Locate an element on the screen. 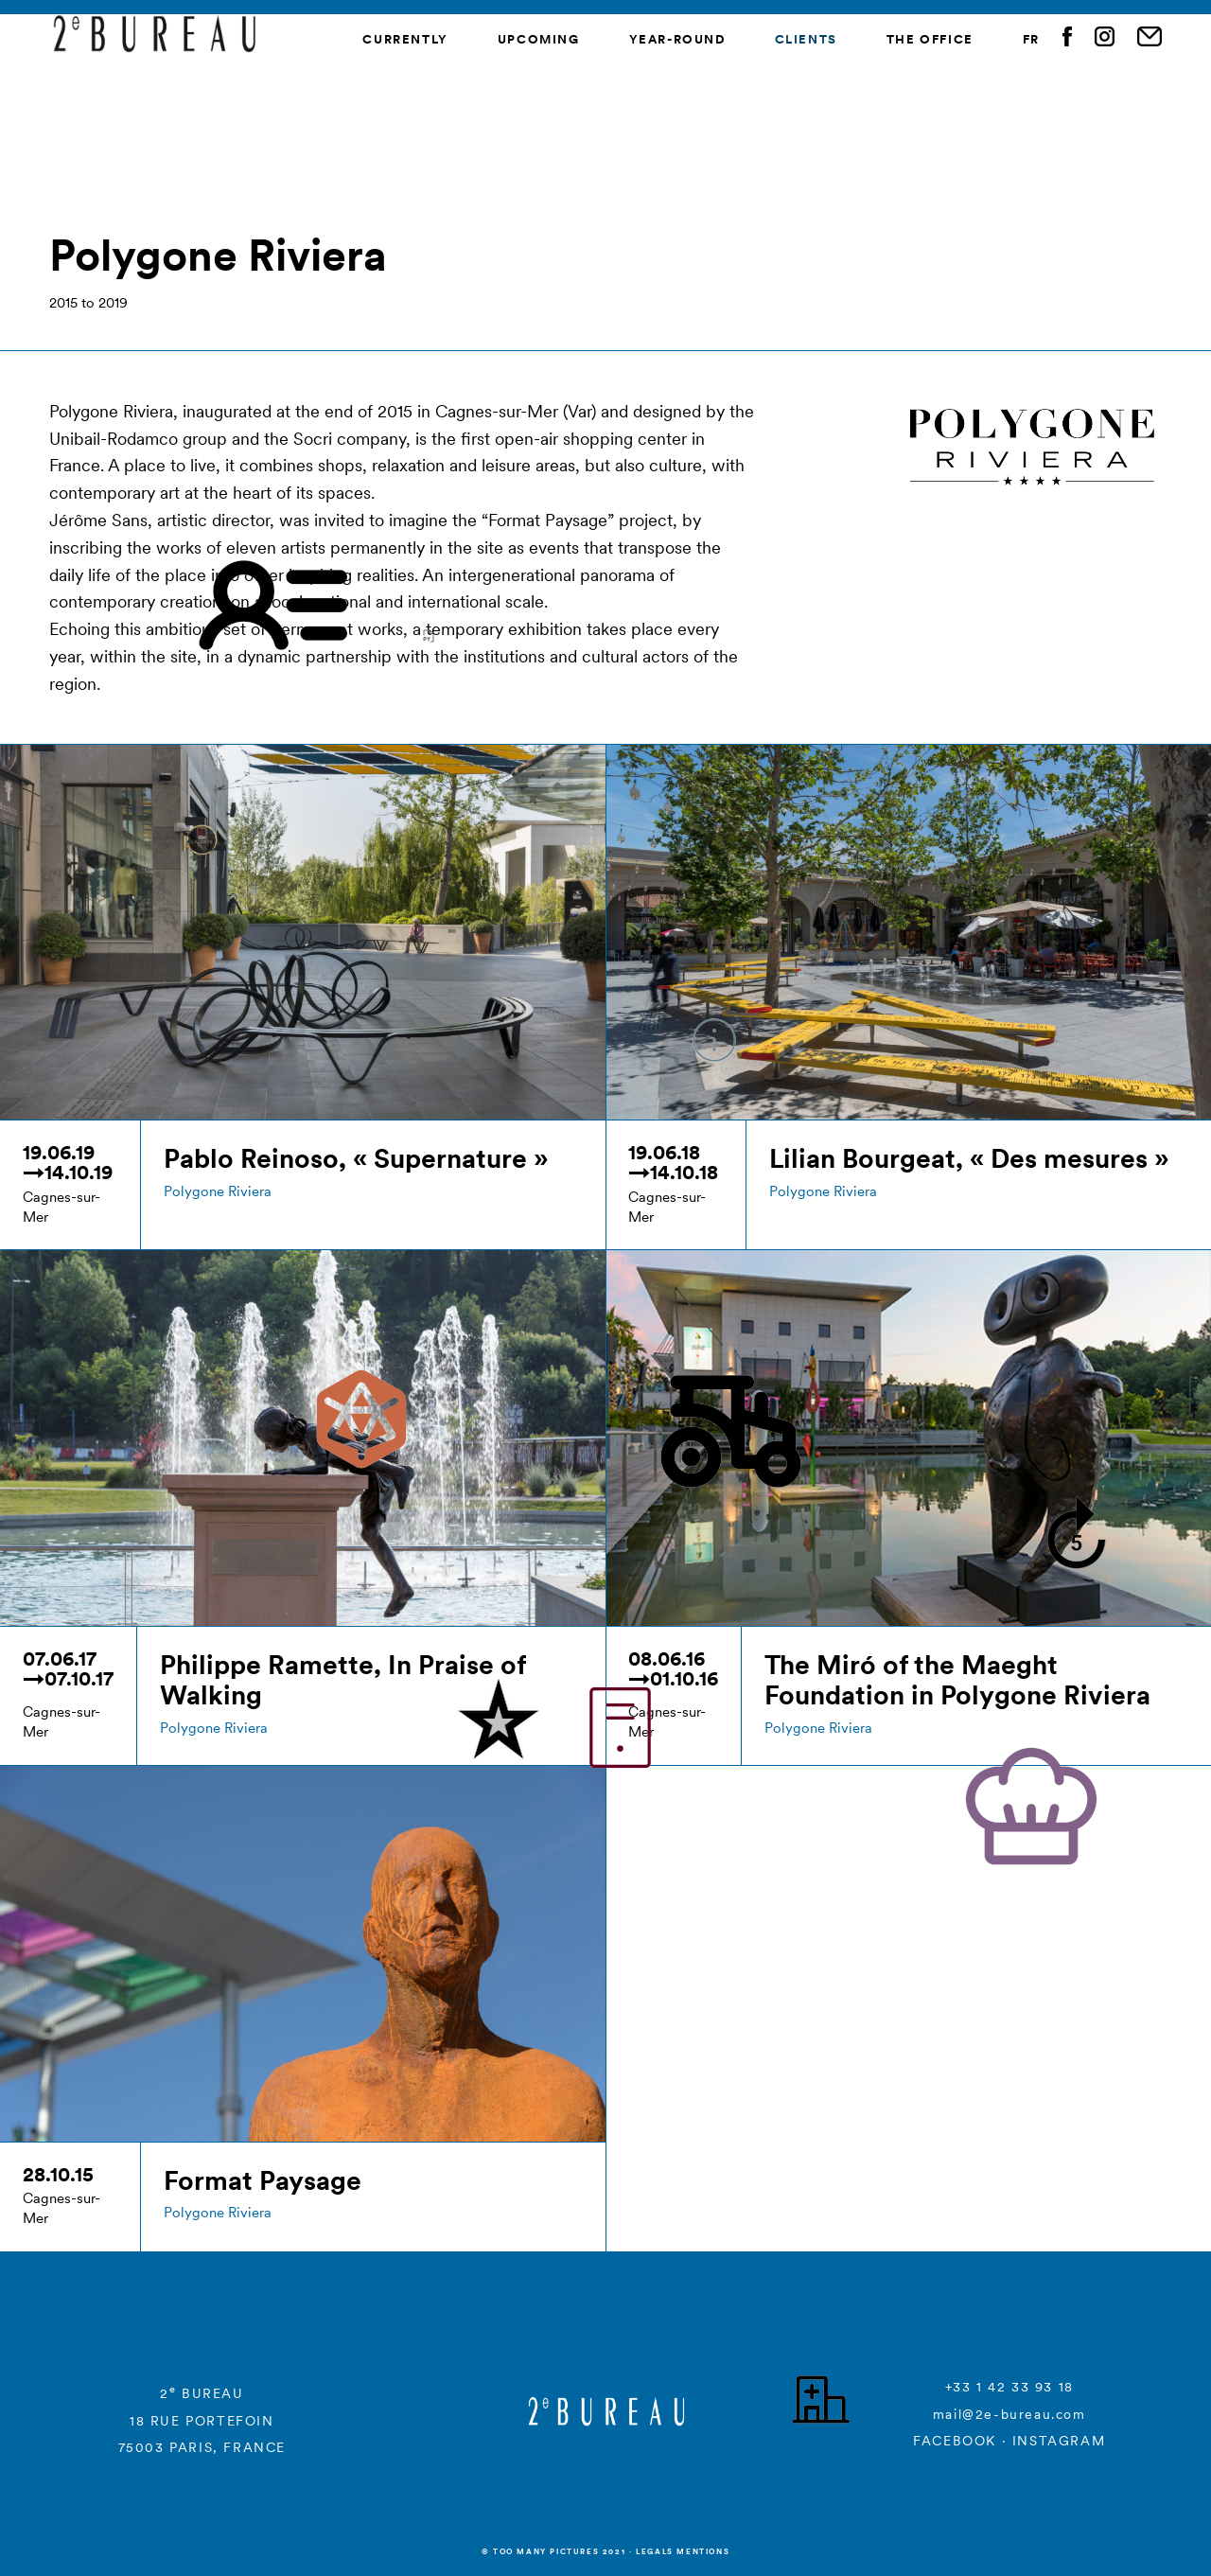 This screenshot has height=2576, width=1211. access farming or agricultural features is located at coordinates (728, 1429).